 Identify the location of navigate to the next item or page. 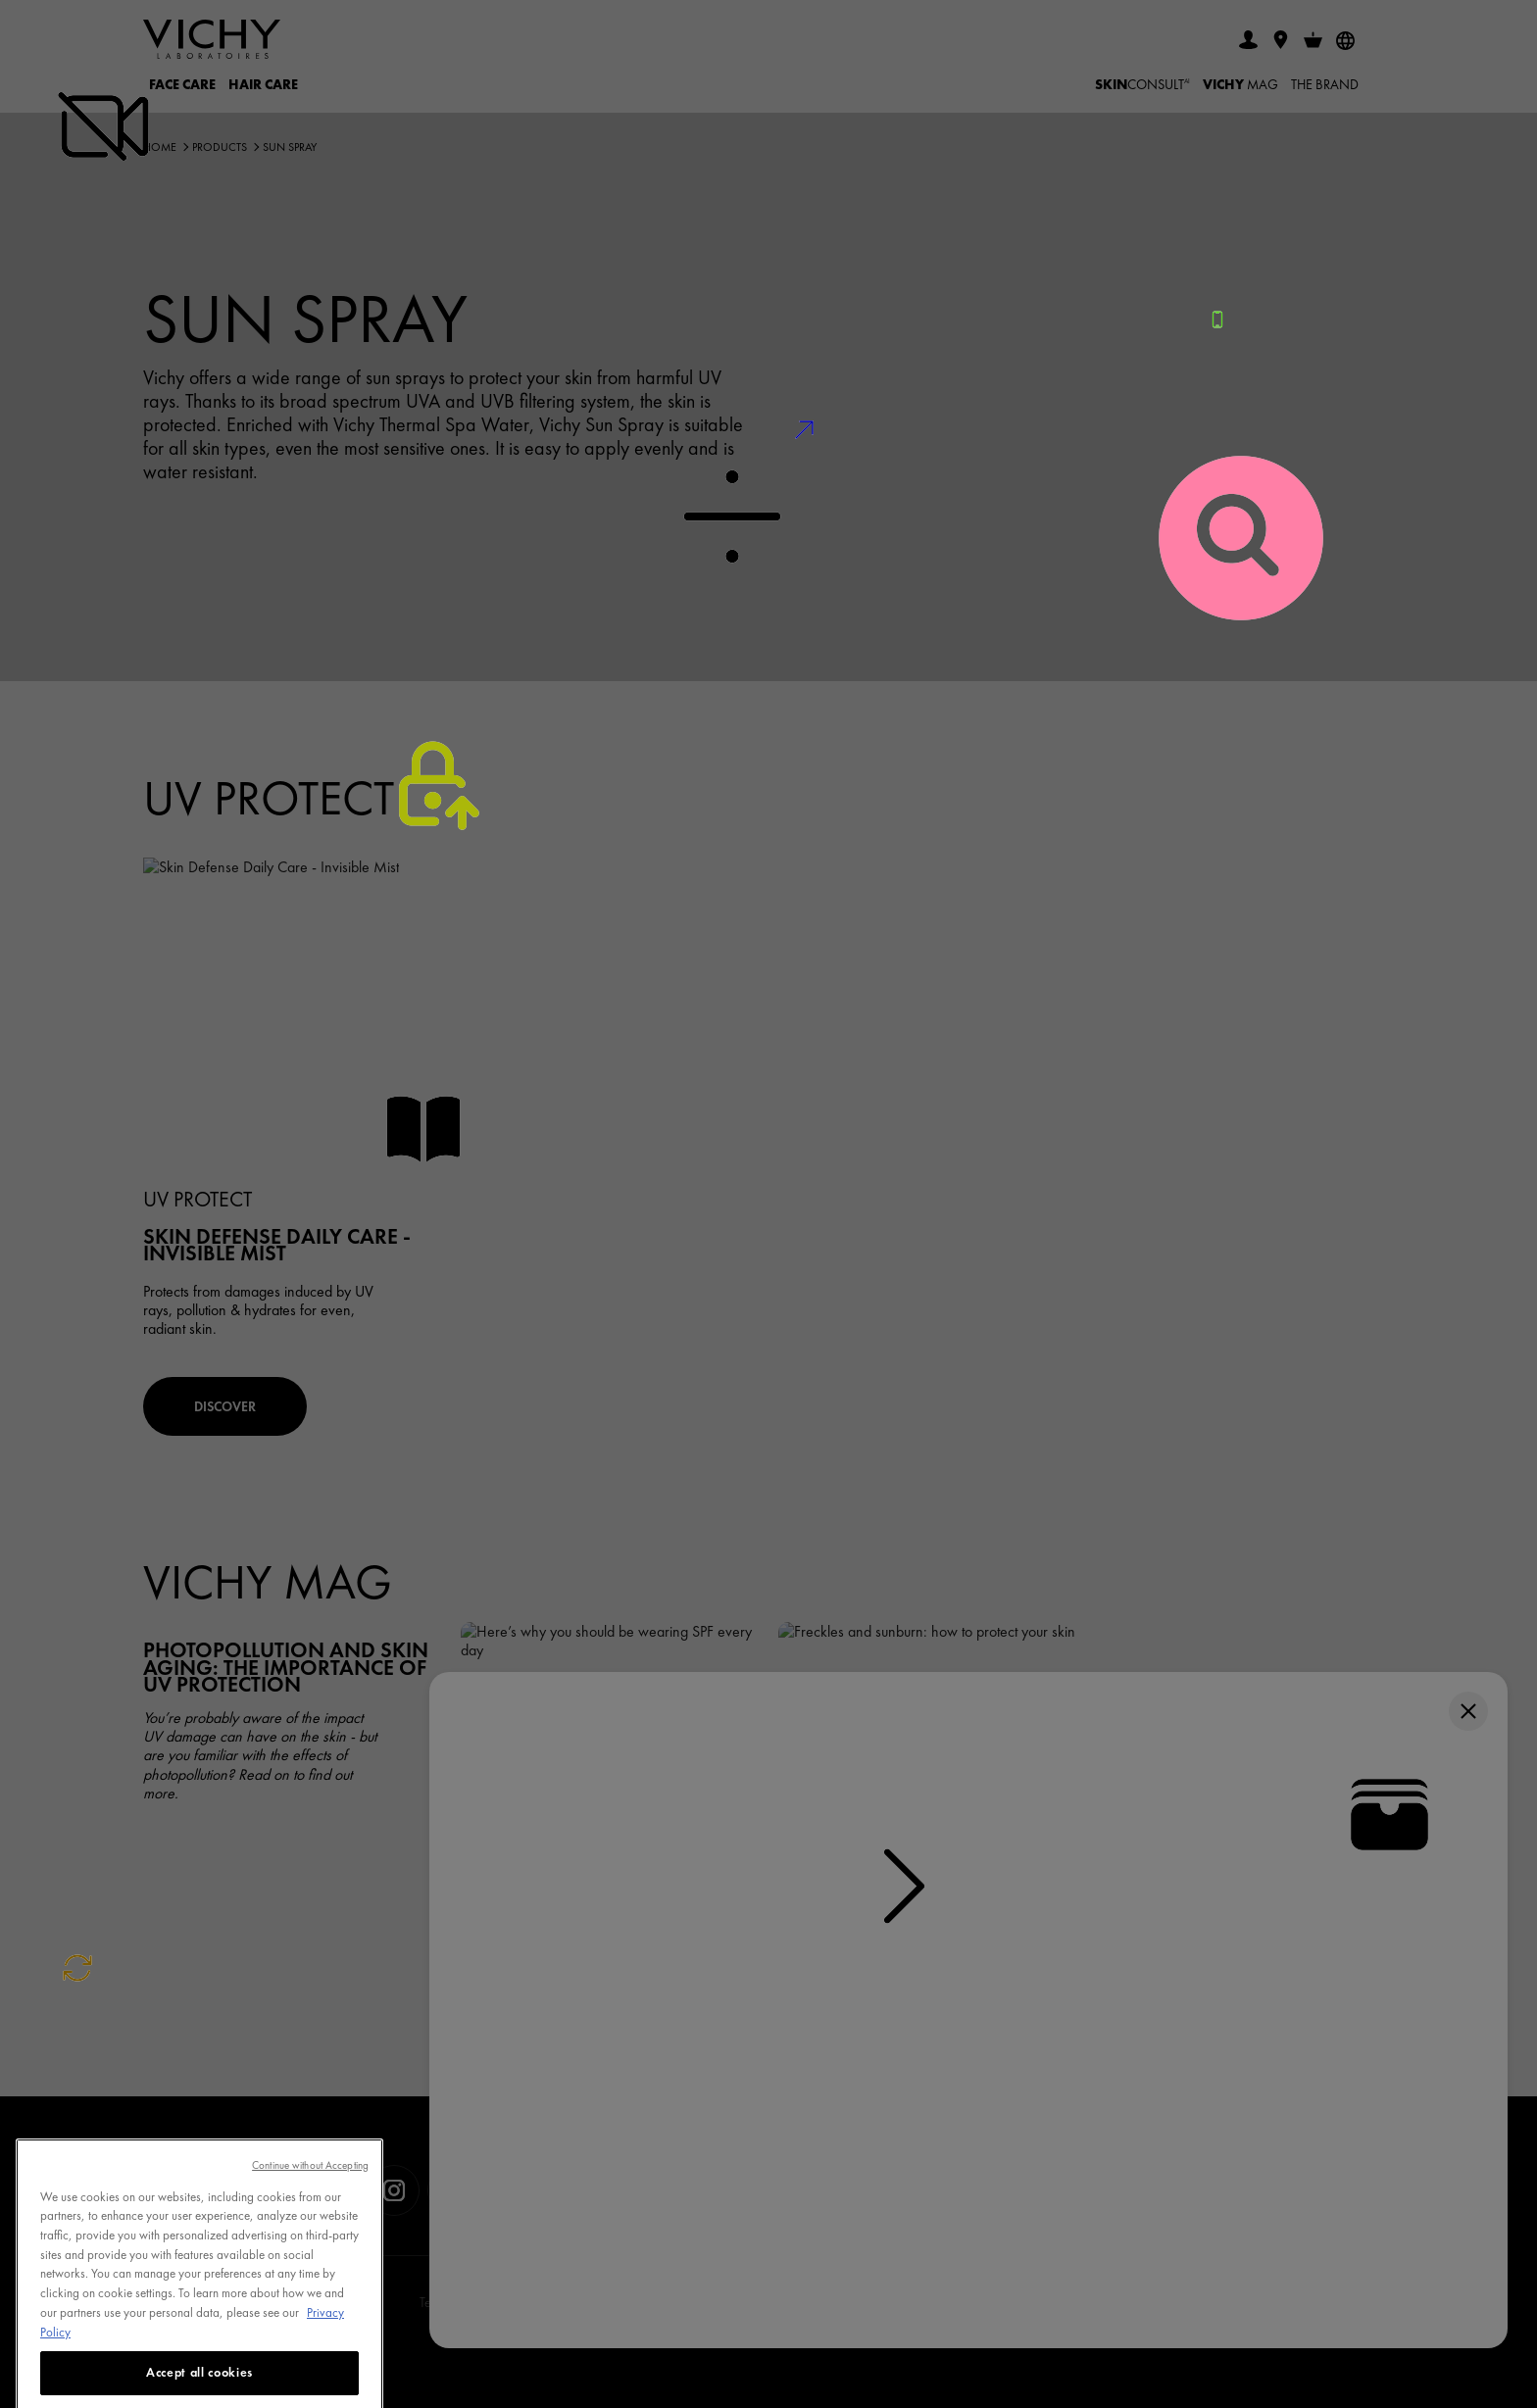
(904, 1886).